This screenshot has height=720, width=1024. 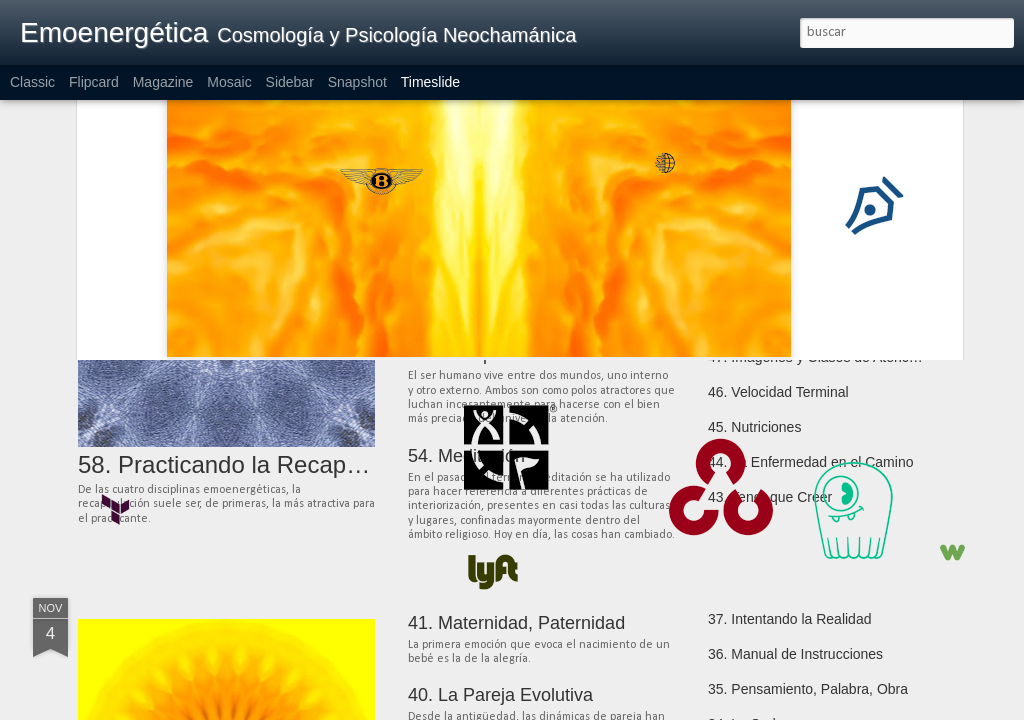 I want to click on HashiCorp Terraform branding or logo, so click(x=115, y=509).